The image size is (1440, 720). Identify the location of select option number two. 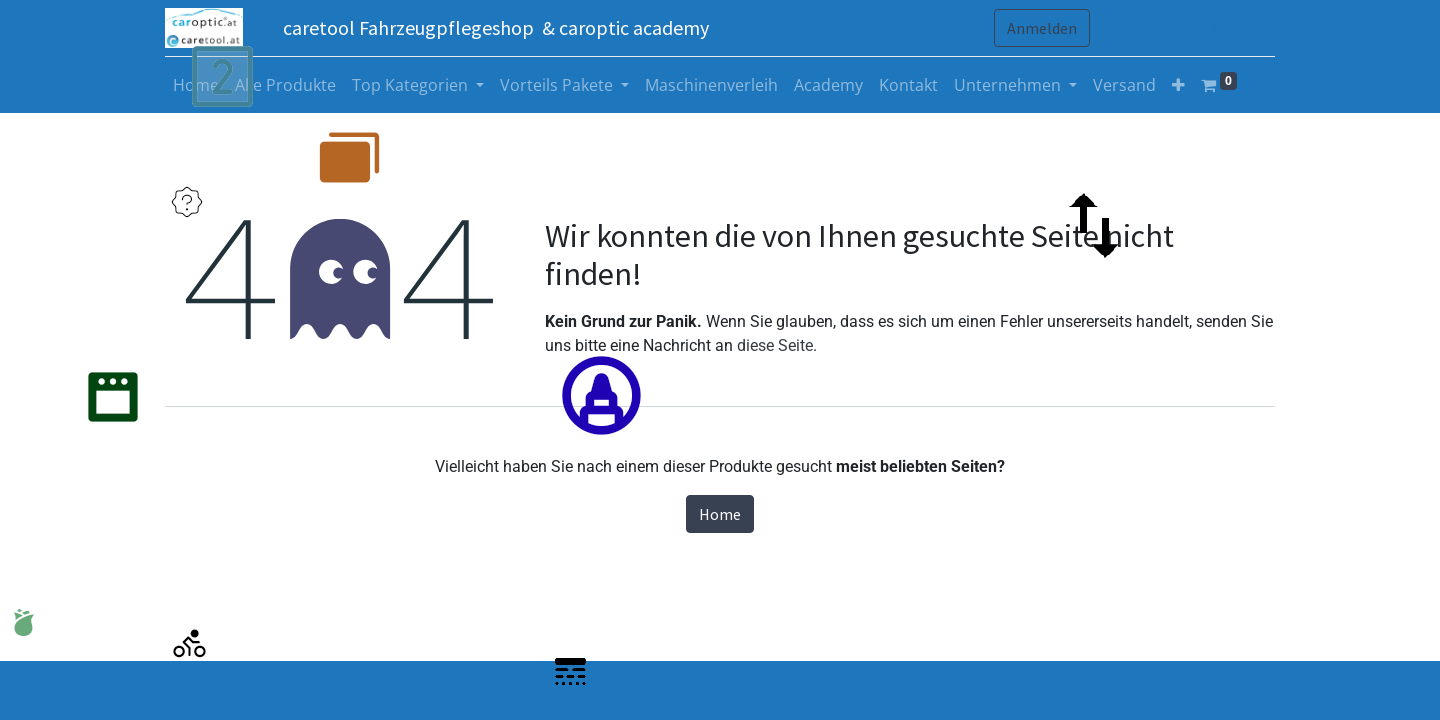
(222, 76).